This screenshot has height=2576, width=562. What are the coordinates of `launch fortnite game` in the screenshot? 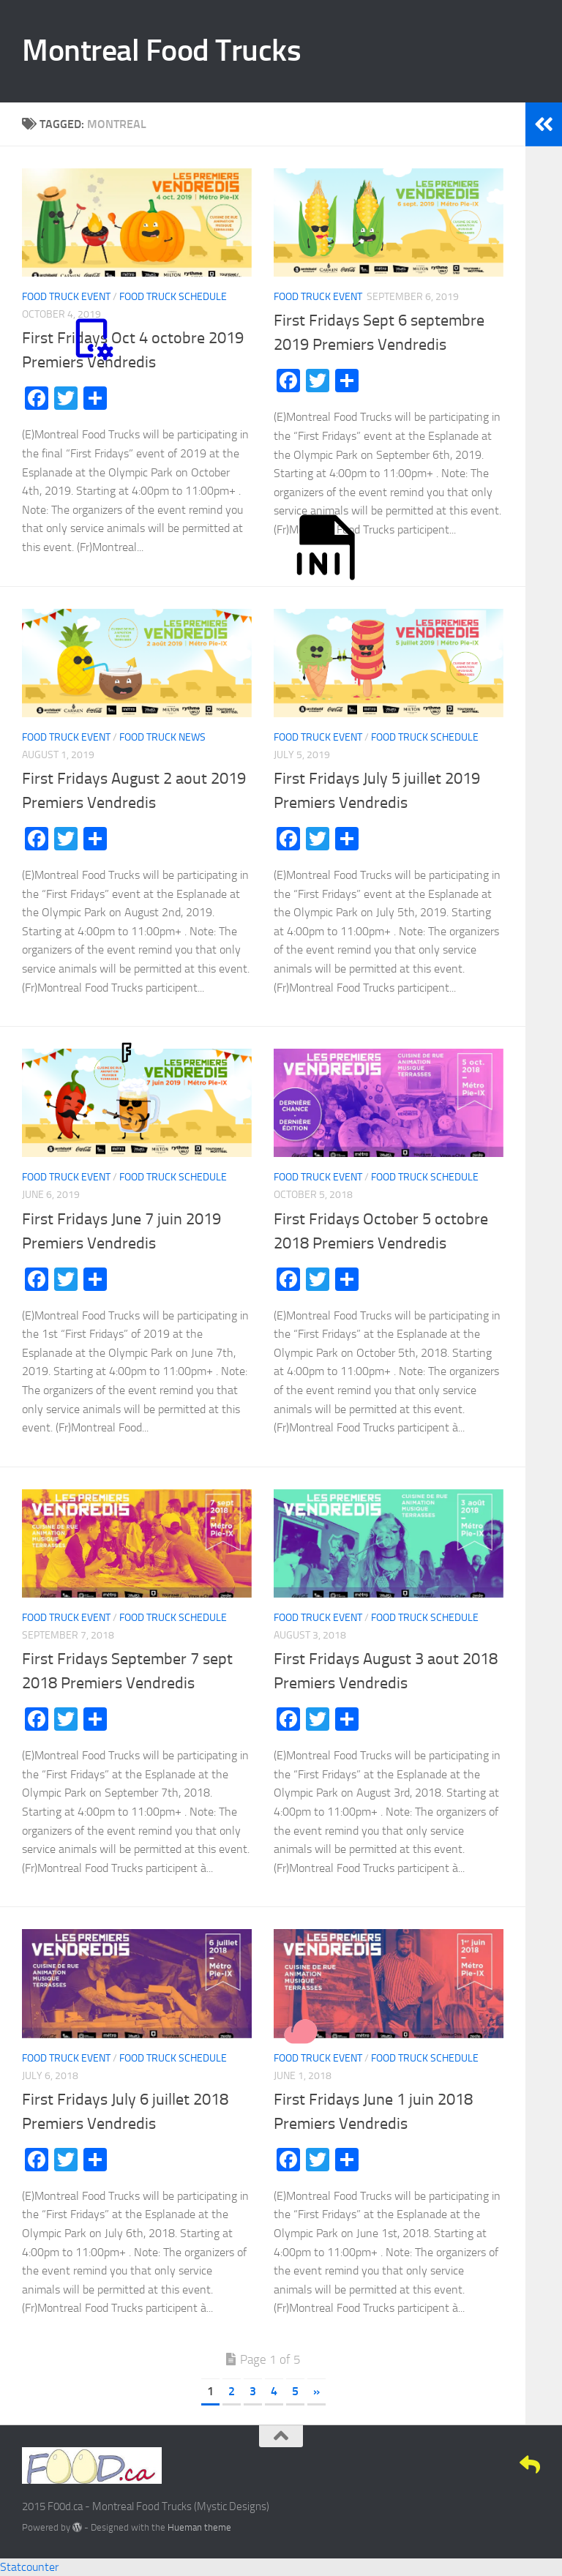 It's located at (127, 1052).